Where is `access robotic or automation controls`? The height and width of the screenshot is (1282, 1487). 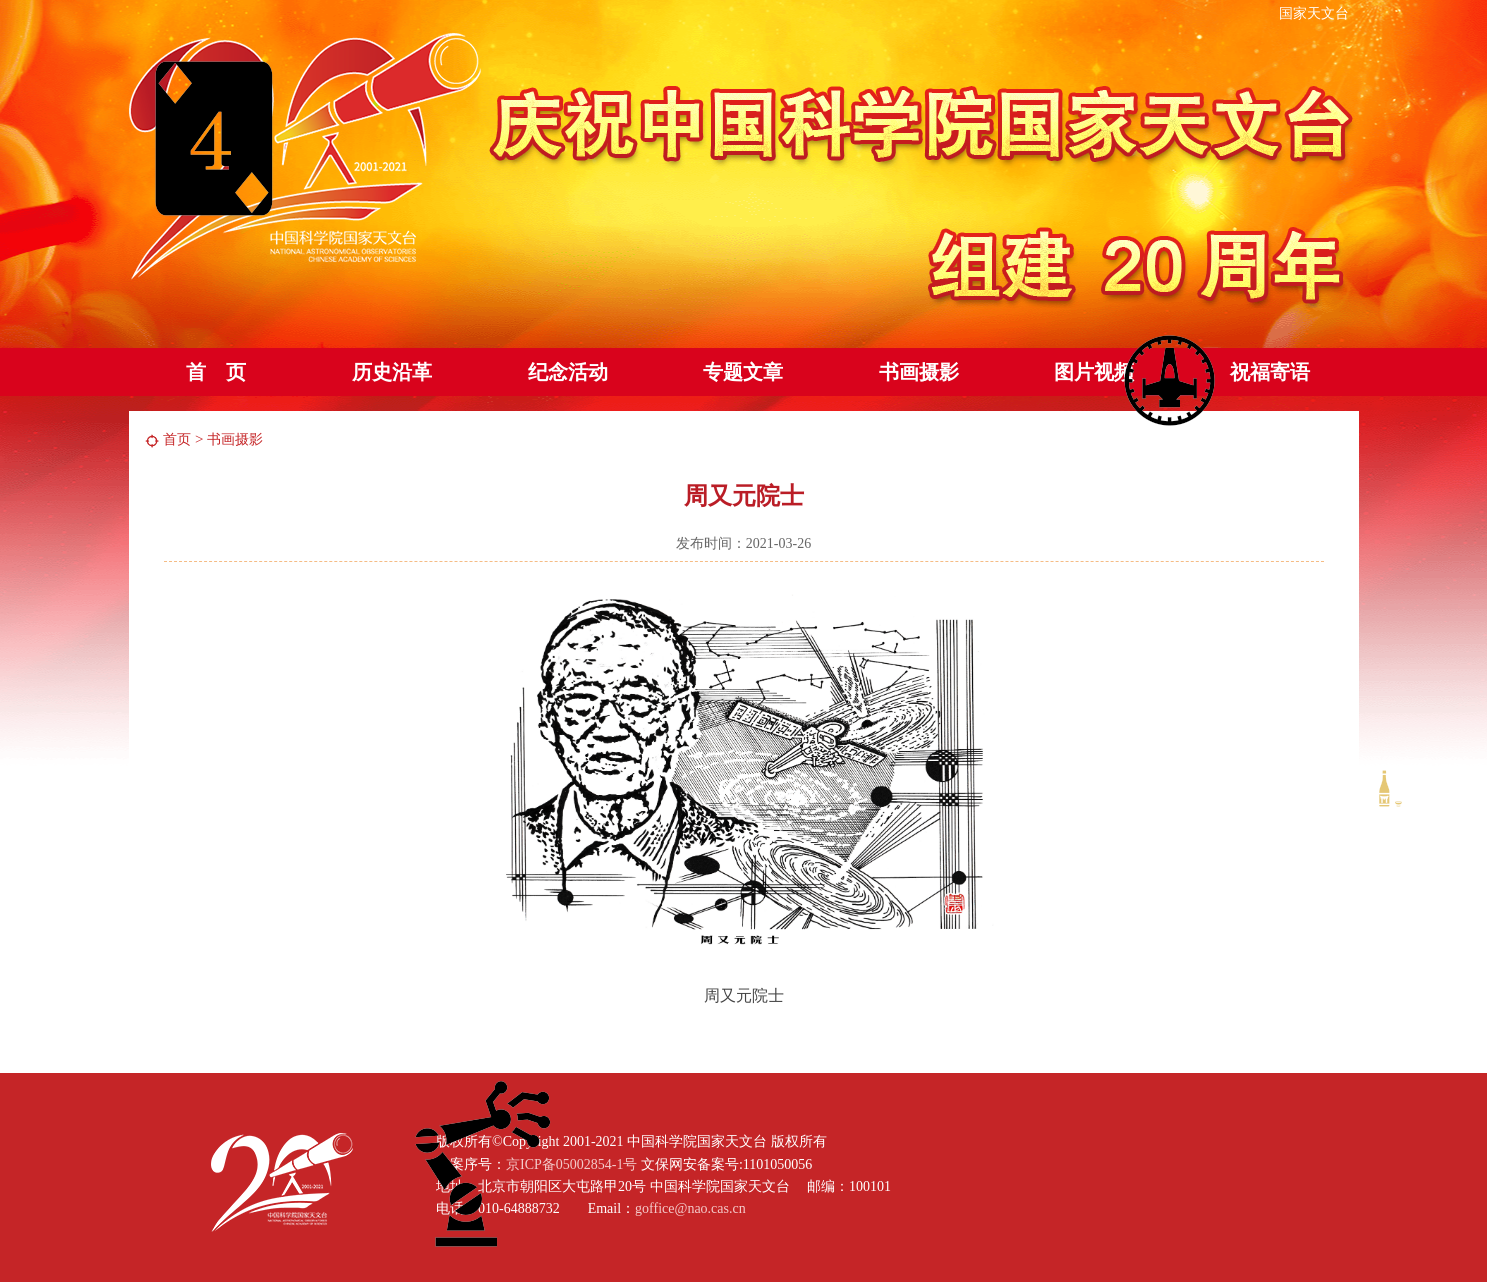 access robotic or automation controls is located at coordinates (476, 1160).